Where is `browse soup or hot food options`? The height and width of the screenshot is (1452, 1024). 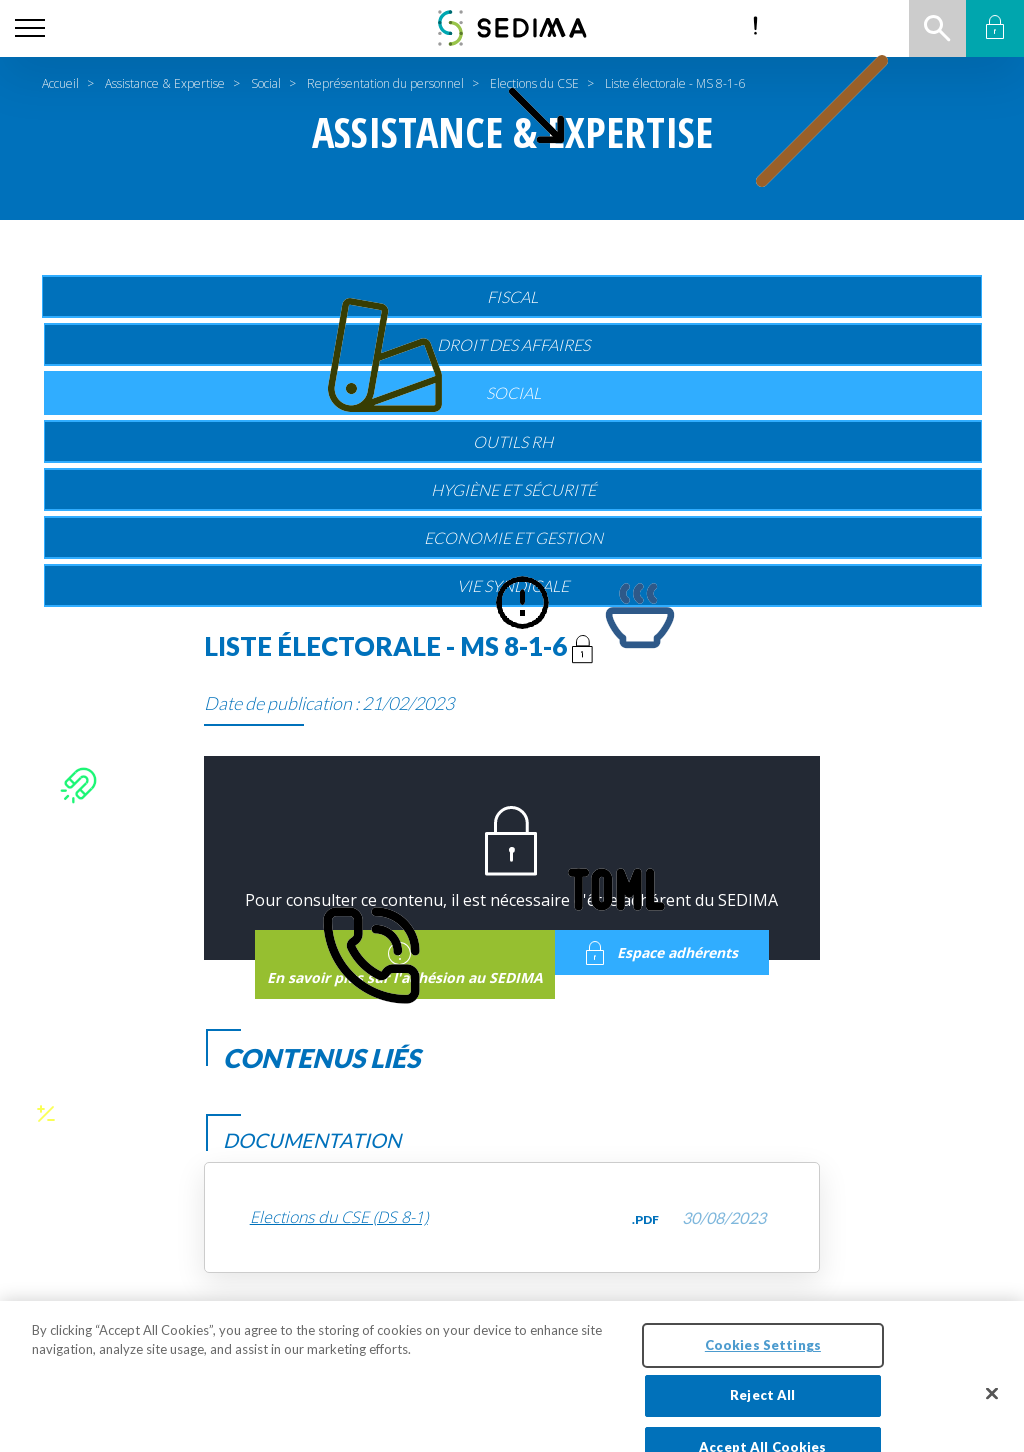
browse soup or hot food options is located at coordinates (640, 614).